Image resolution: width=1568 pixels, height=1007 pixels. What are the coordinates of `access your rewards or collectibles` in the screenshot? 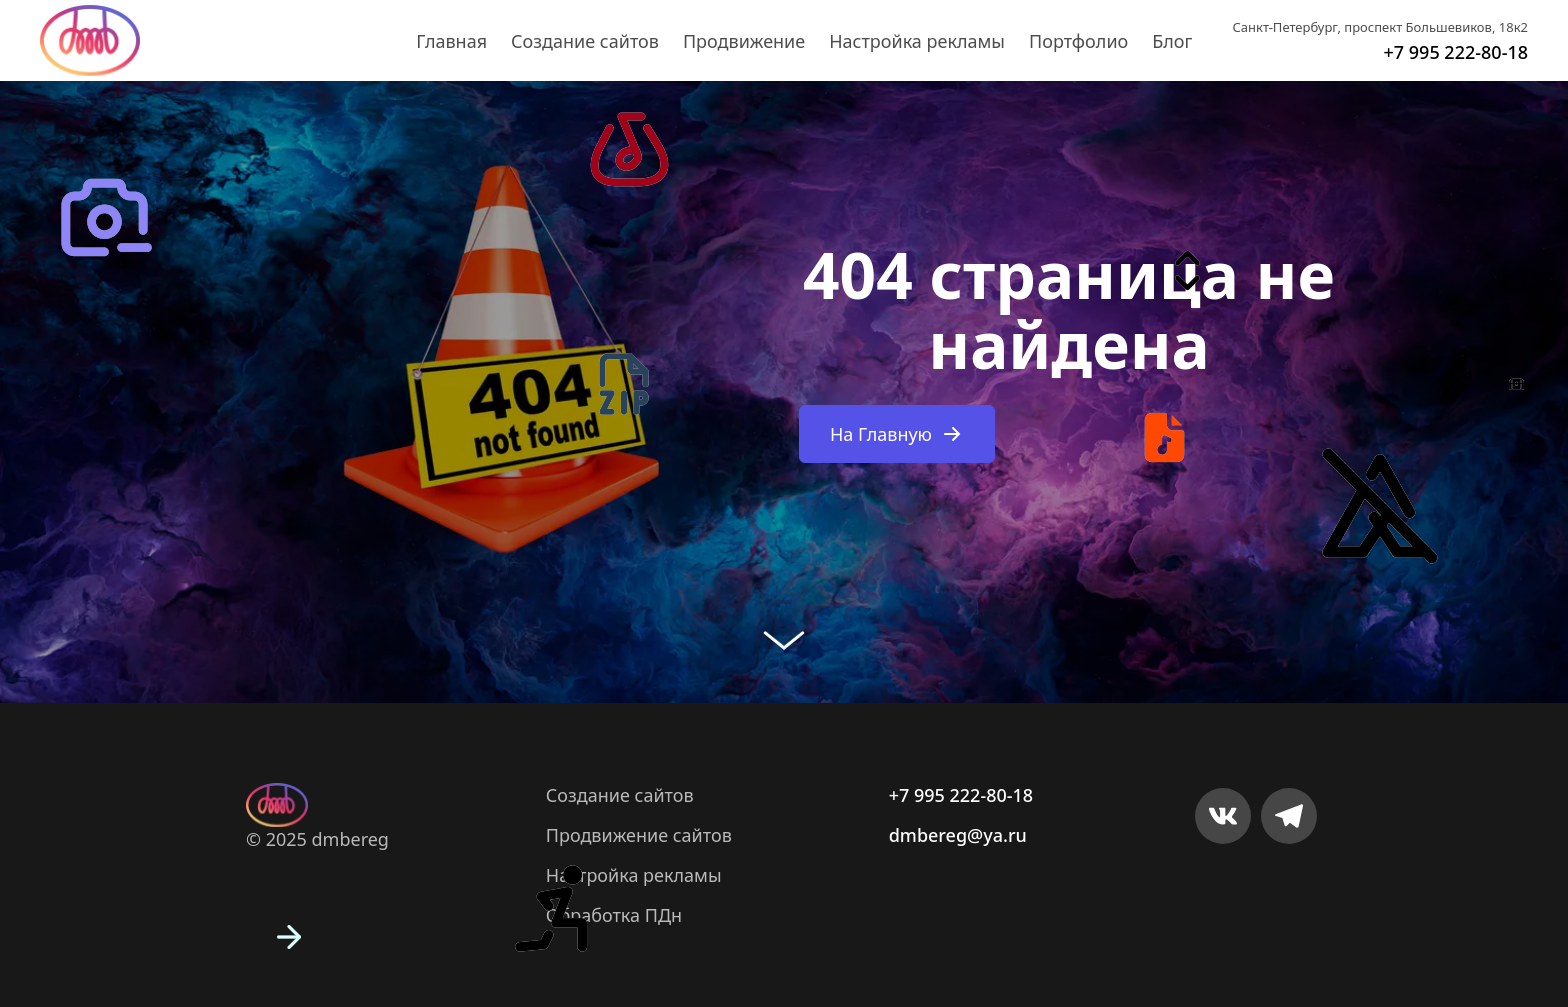 It's located at (1516, 384).